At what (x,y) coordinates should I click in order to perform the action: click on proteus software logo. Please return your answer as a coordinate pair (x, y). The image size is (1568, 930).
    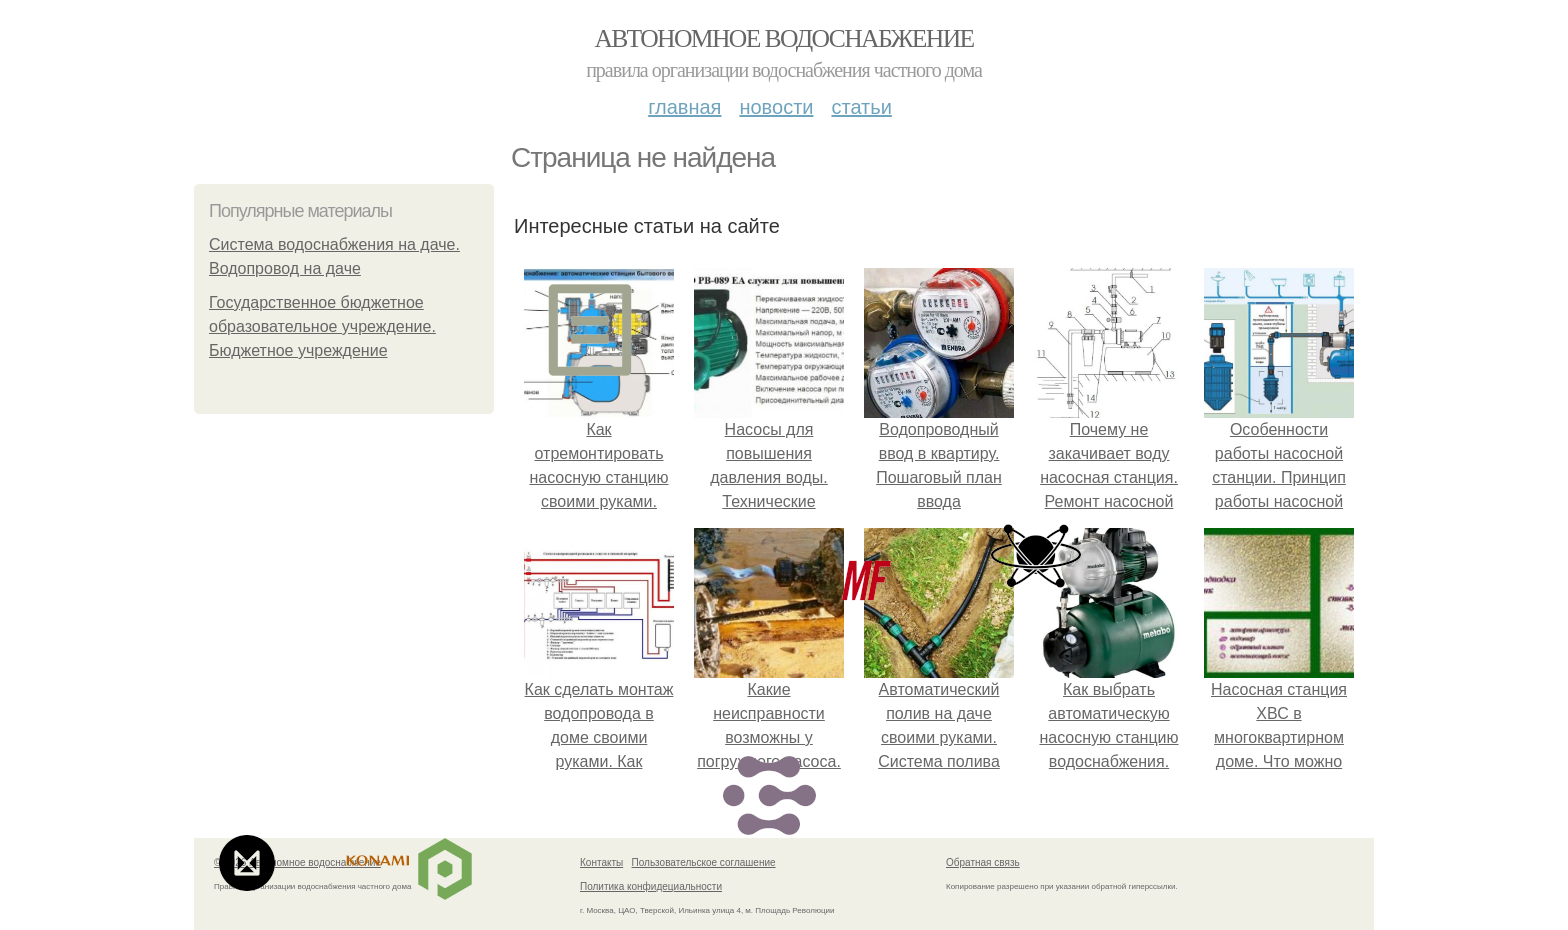
    Looking at the image, I should click on (1036, 556).